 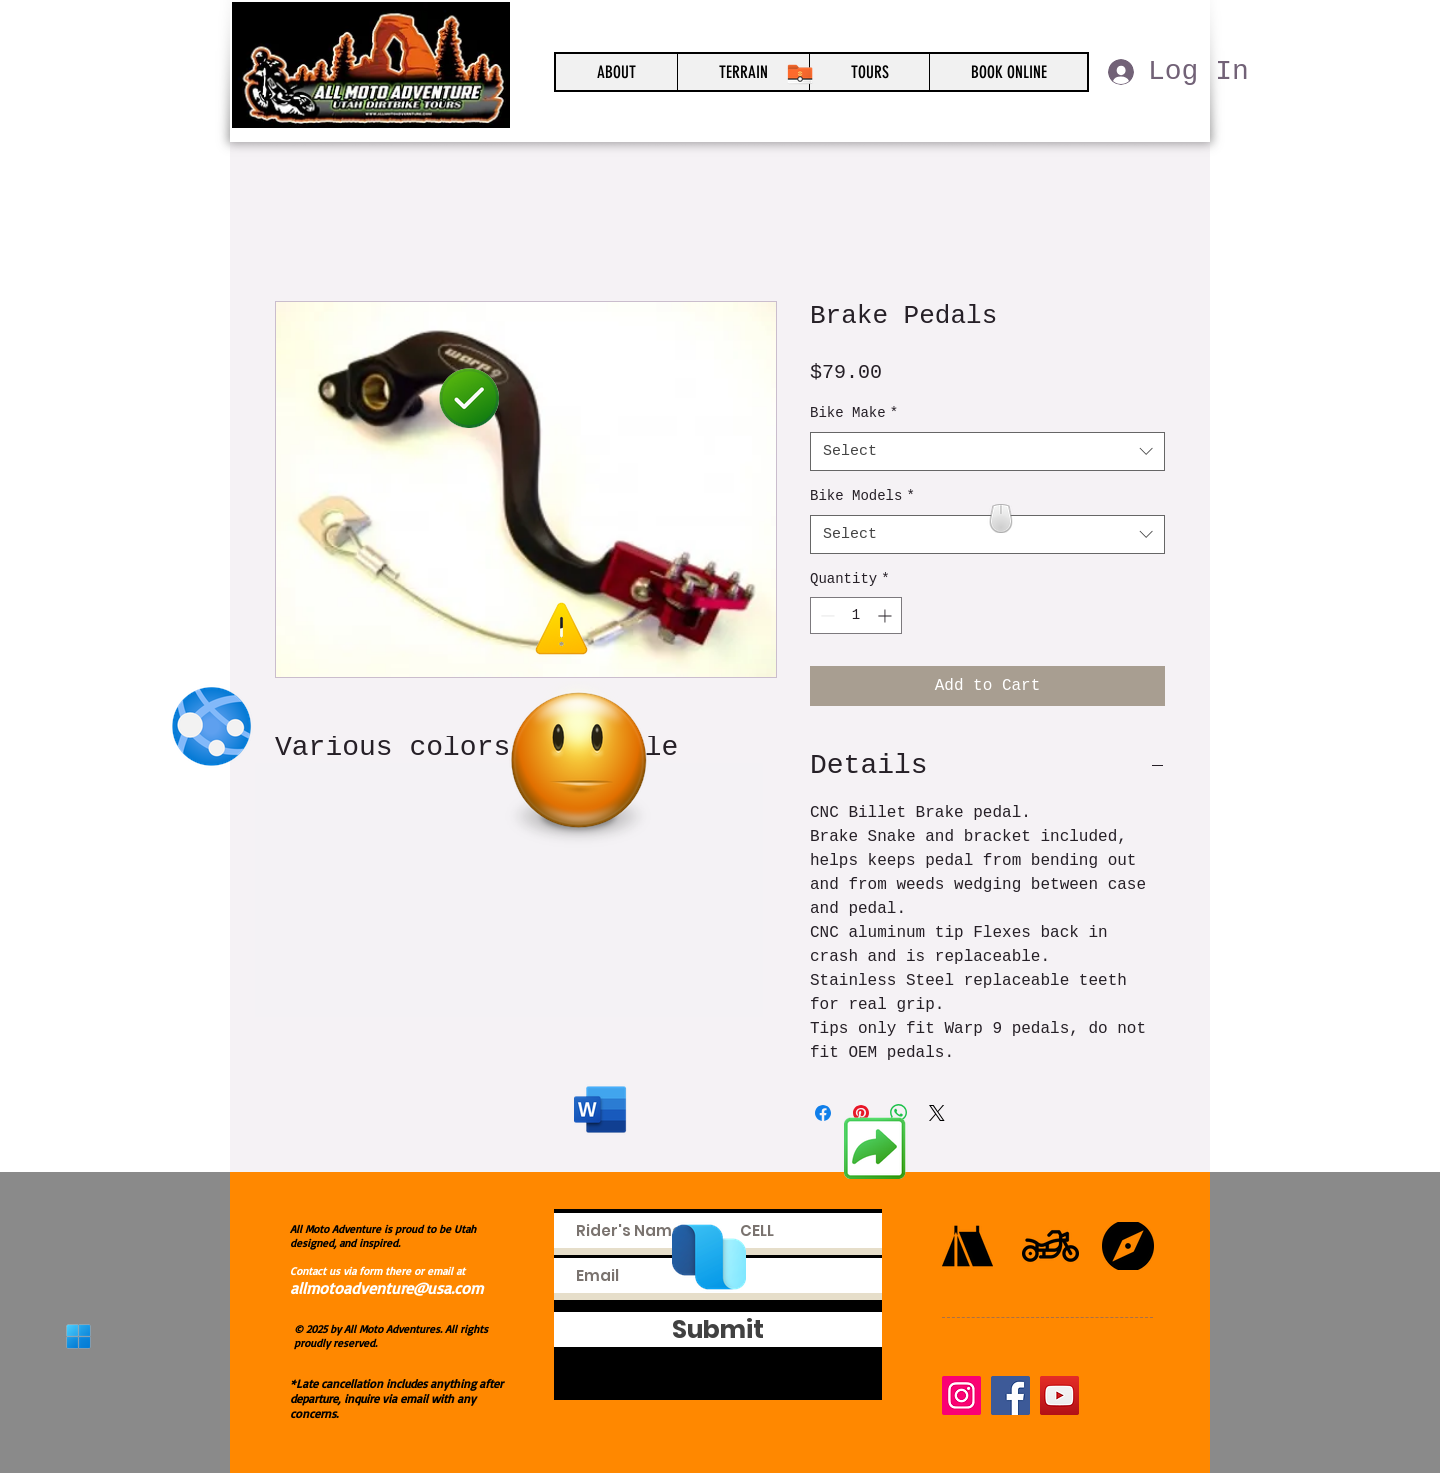 I want to click on open the Windows start menu, so click(x=78, y=1336).